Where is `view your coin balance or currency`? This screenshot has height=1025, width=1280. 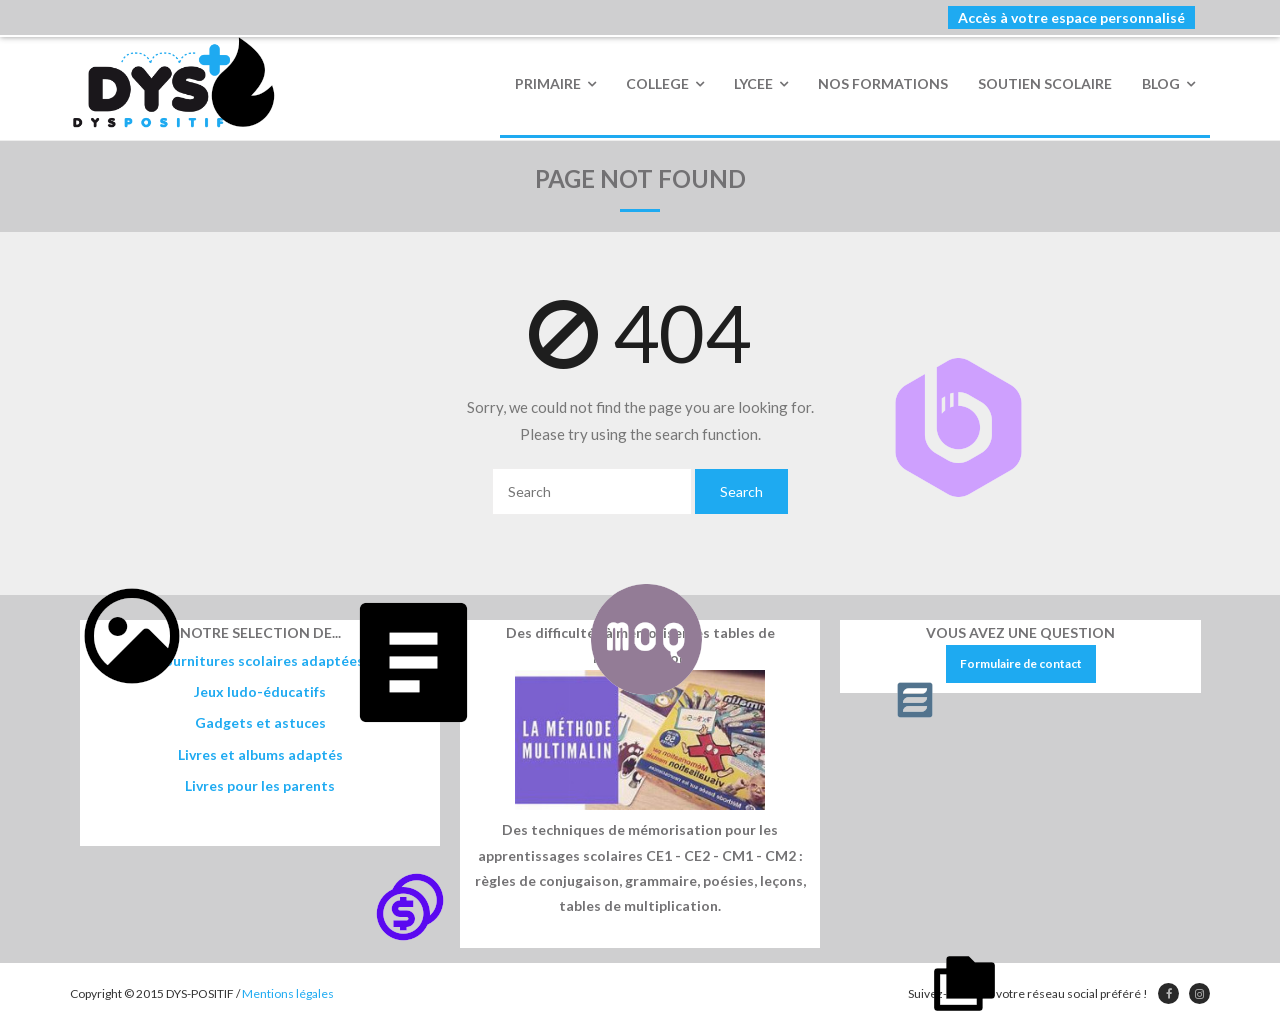
view your coin balance or currency is located at coordinates (410, 907).